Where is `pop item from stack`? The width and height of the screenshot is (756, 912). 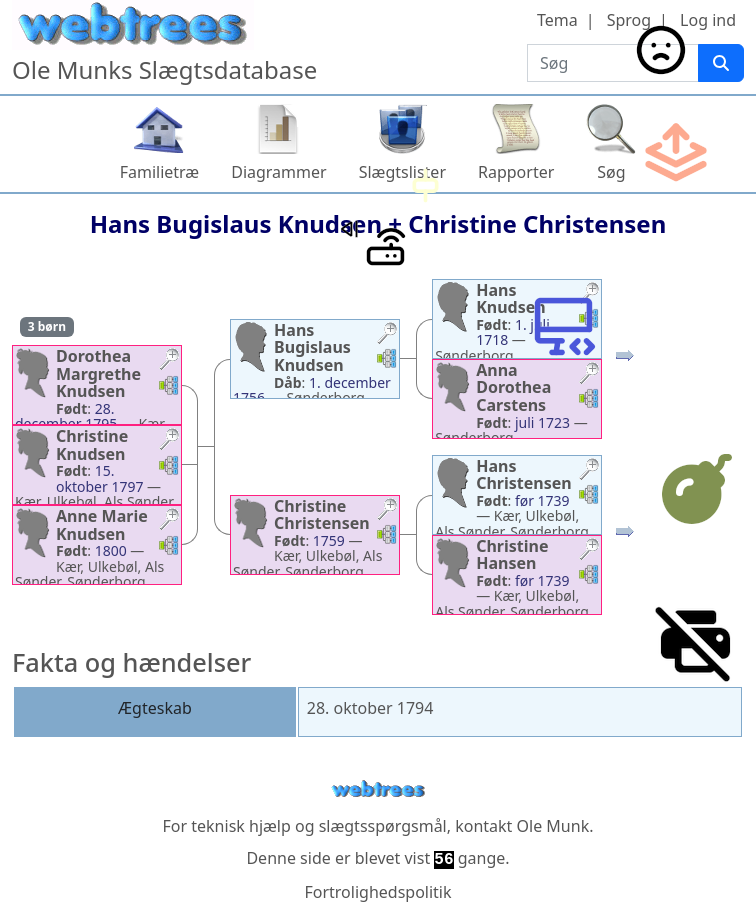 pop item from stack is located at coordinates (676, 154).